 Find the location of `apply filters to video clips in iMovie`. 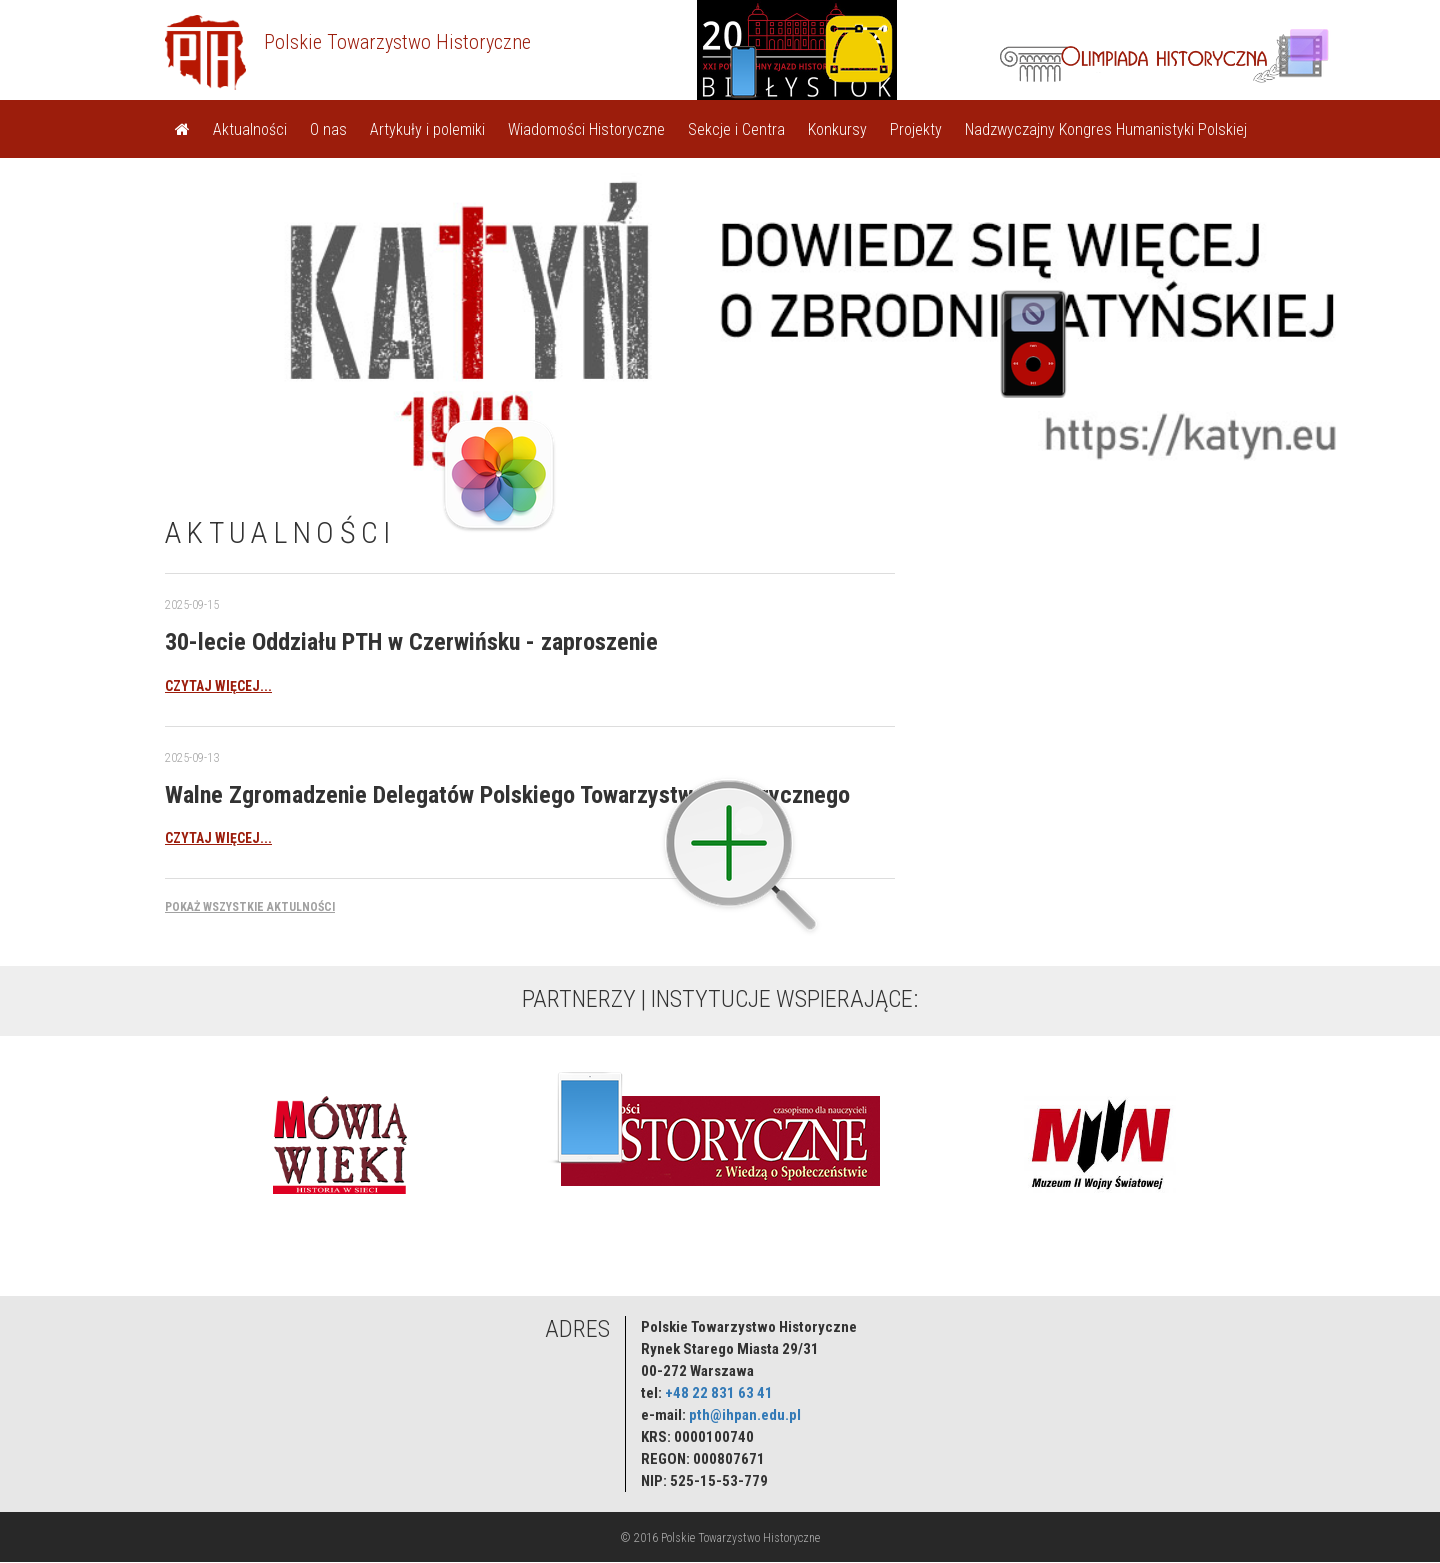

apply filters to video clips in iMovie is located at coordinates (1303, 53).